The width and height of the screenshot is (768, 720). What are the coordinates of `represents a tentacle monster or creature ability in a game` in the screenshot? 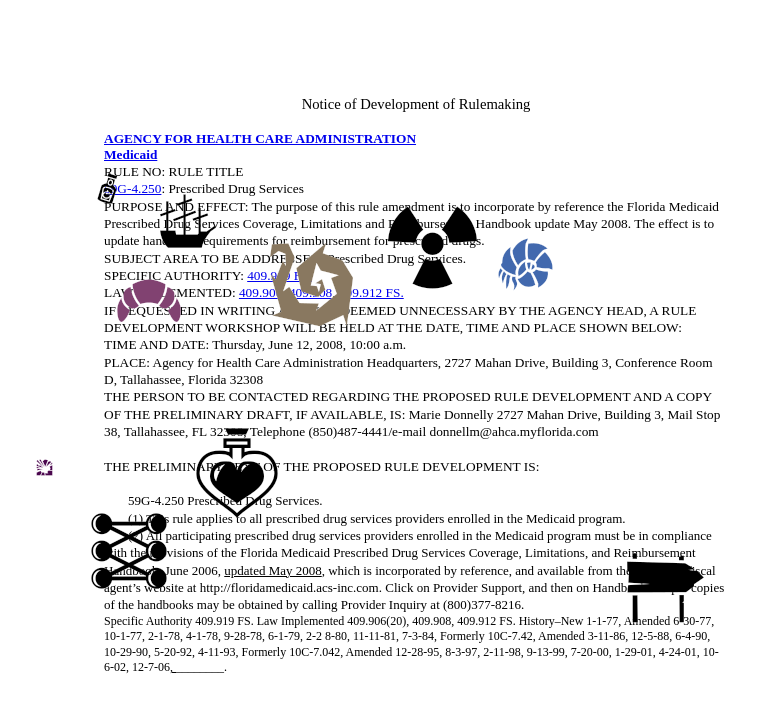 It's located at (312, 285).